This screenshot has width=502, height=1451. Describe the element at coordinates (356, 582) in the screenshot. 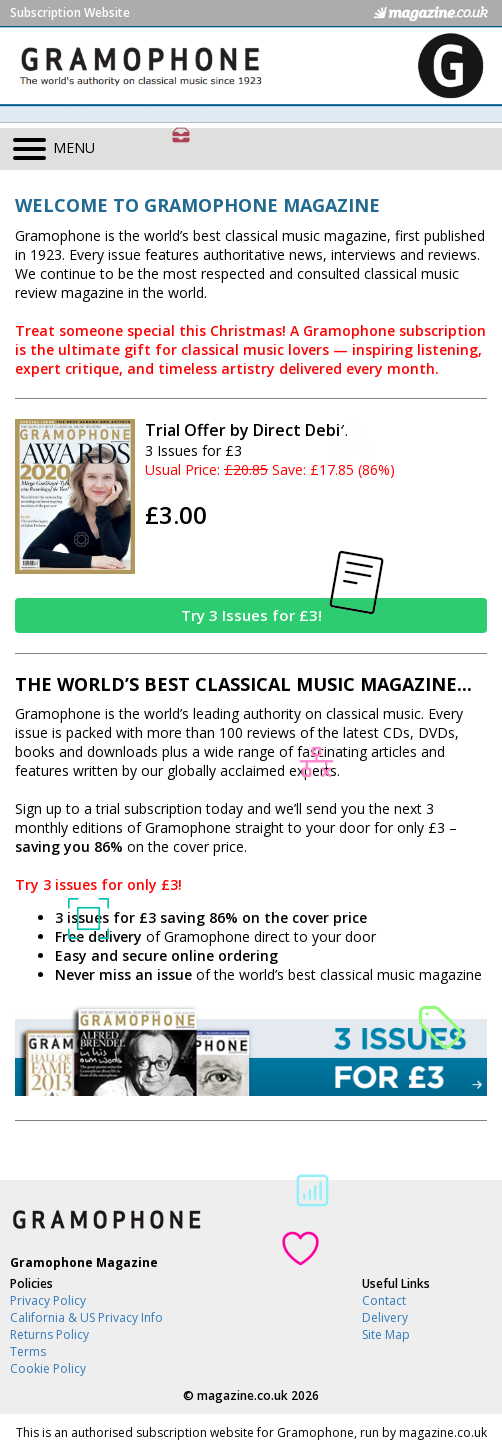

I see `view your resume on read.cv` at that location.